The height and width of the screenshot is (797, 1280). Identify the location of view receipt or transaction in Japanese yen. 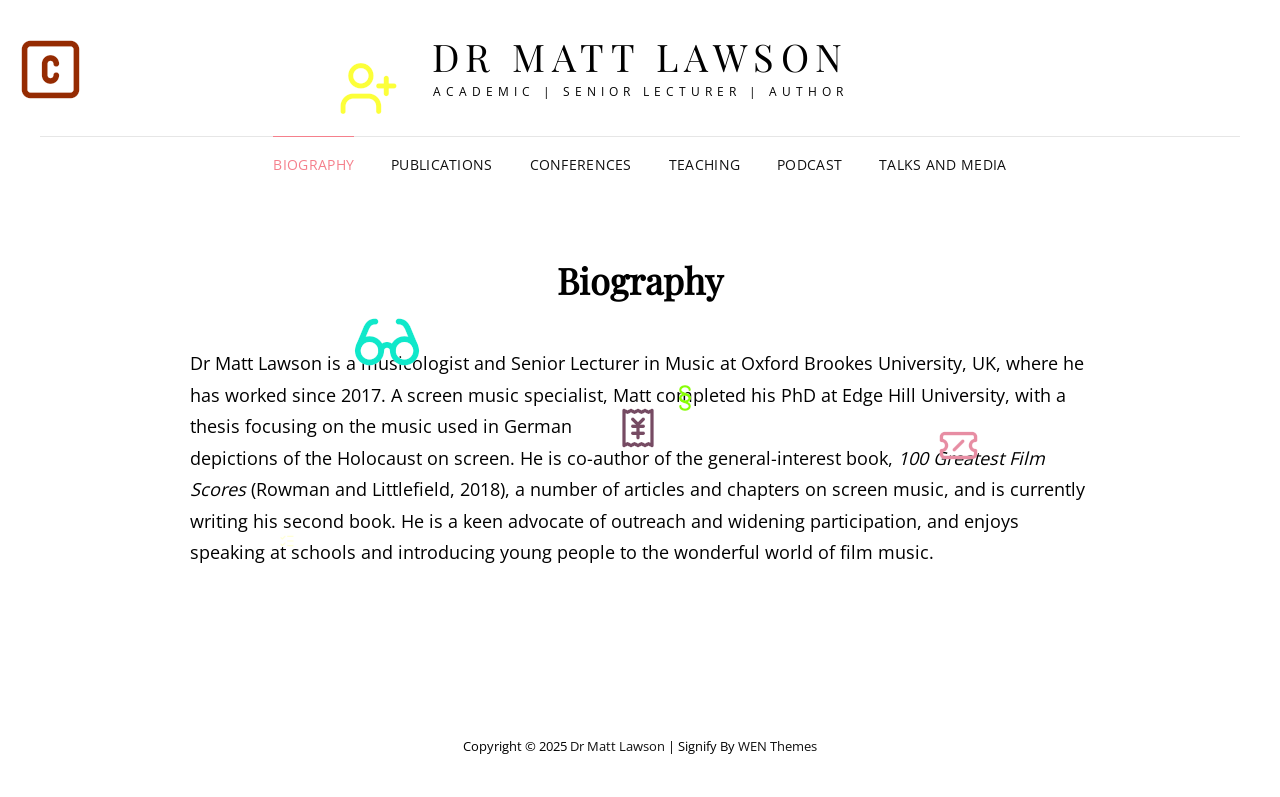
(638, 428).